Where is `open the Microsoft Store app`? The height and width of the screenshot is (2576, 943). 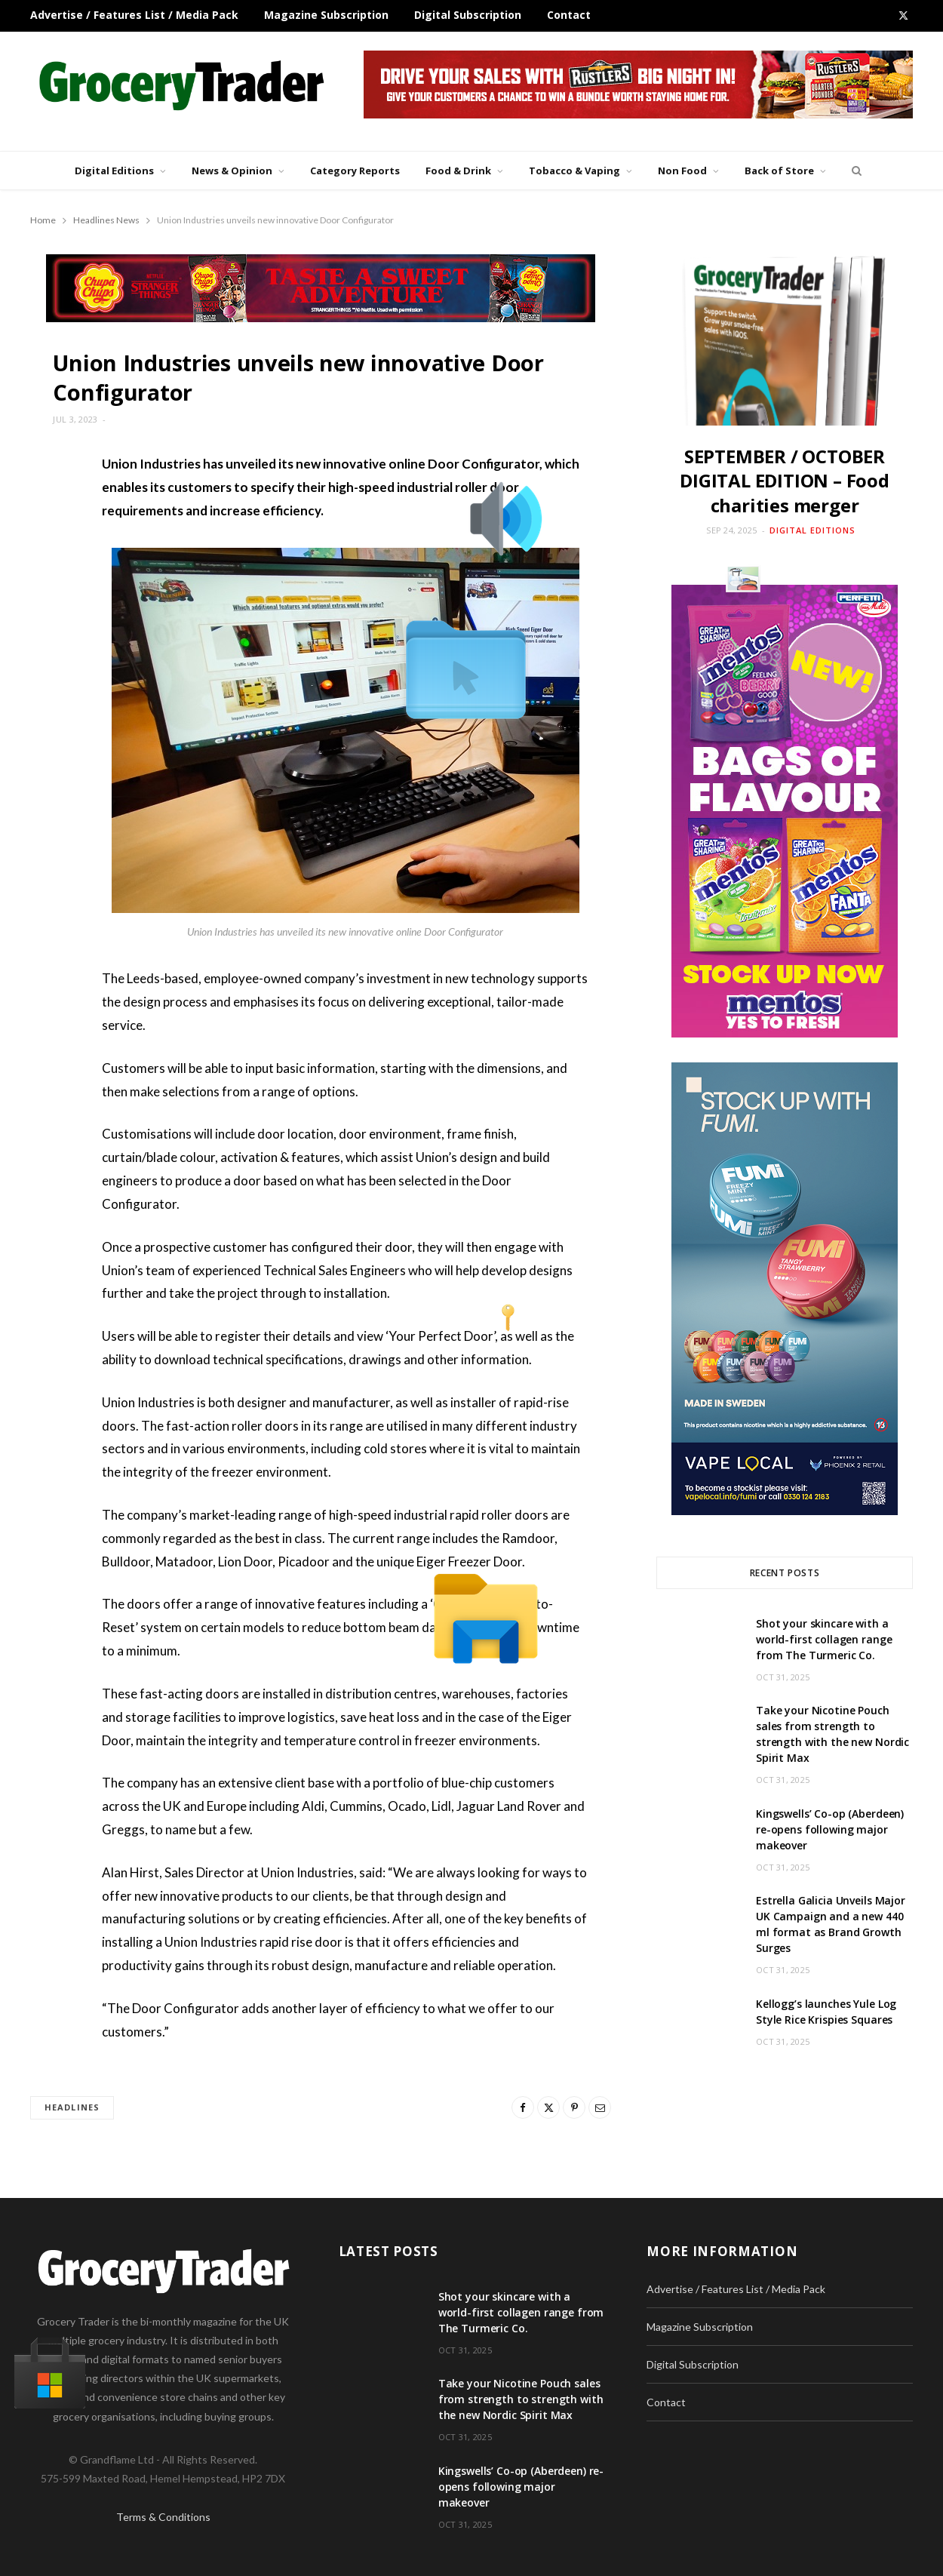 open the Microsoft Store app is located at coordinates (50, 2373).